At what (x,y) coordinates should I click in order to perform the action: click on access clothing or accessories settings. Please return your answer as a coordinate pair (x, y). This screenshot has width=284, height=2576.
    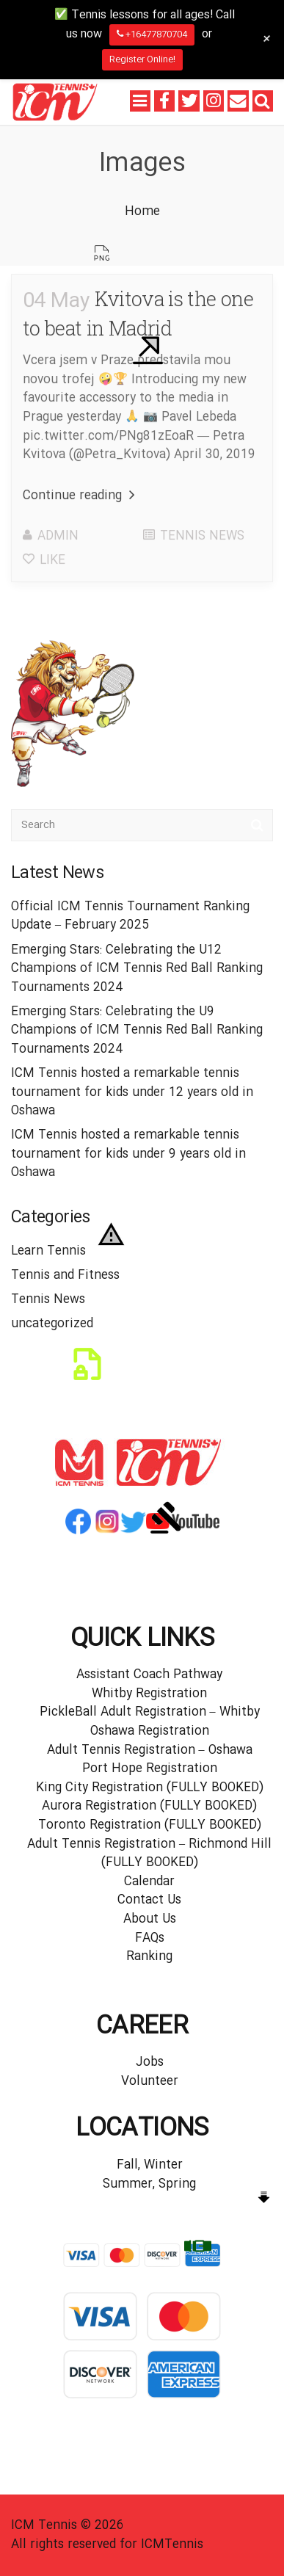
    Looking at the image, I should click on (197, 2246).